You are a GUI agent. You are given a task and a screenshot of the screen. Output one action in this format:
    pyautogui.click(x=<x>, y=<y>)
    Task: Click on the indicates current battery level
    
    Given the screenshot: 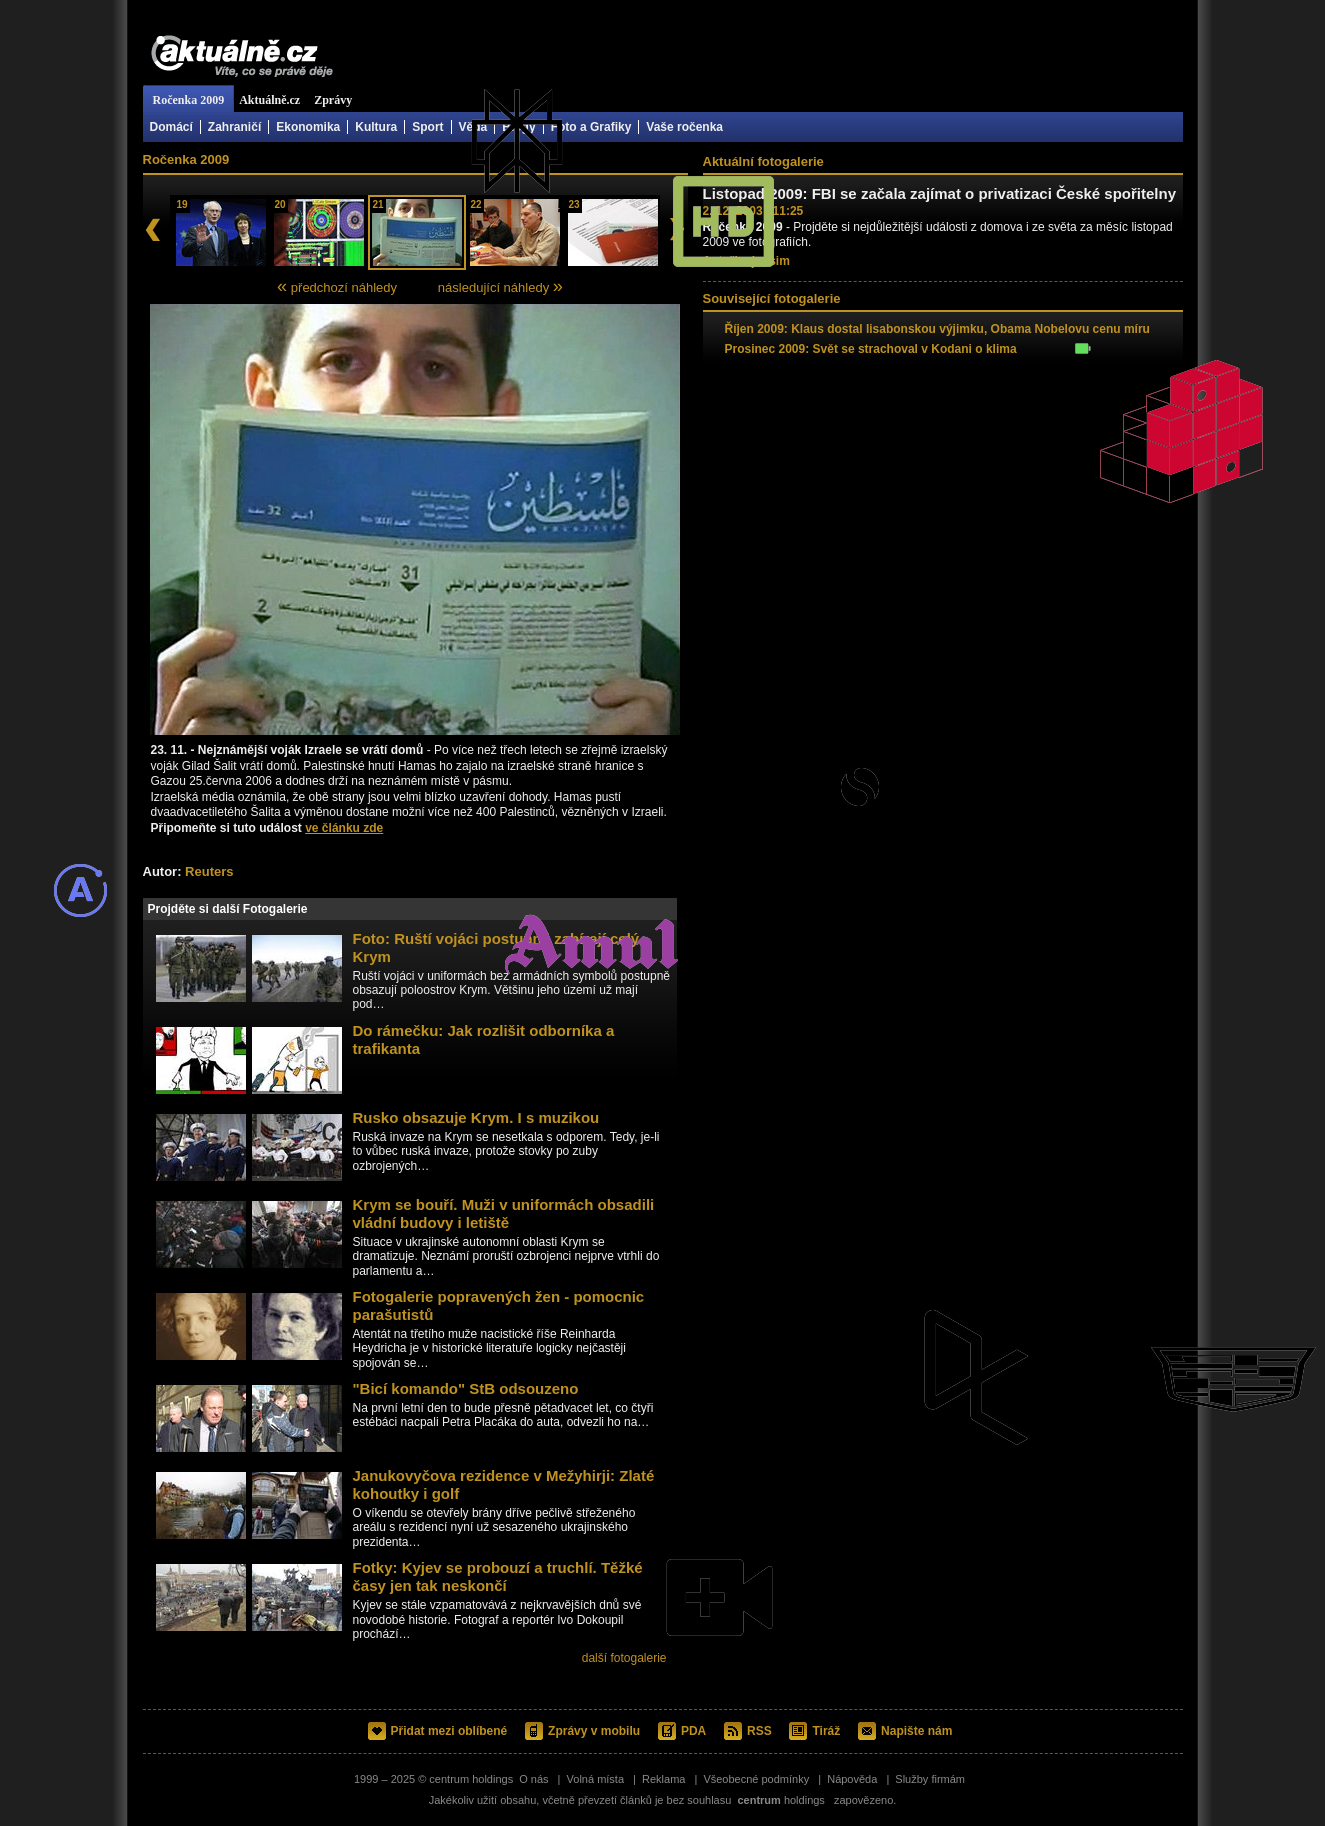 What is the action you would take?
    pyautogui.click(x=1082, y=348)
    